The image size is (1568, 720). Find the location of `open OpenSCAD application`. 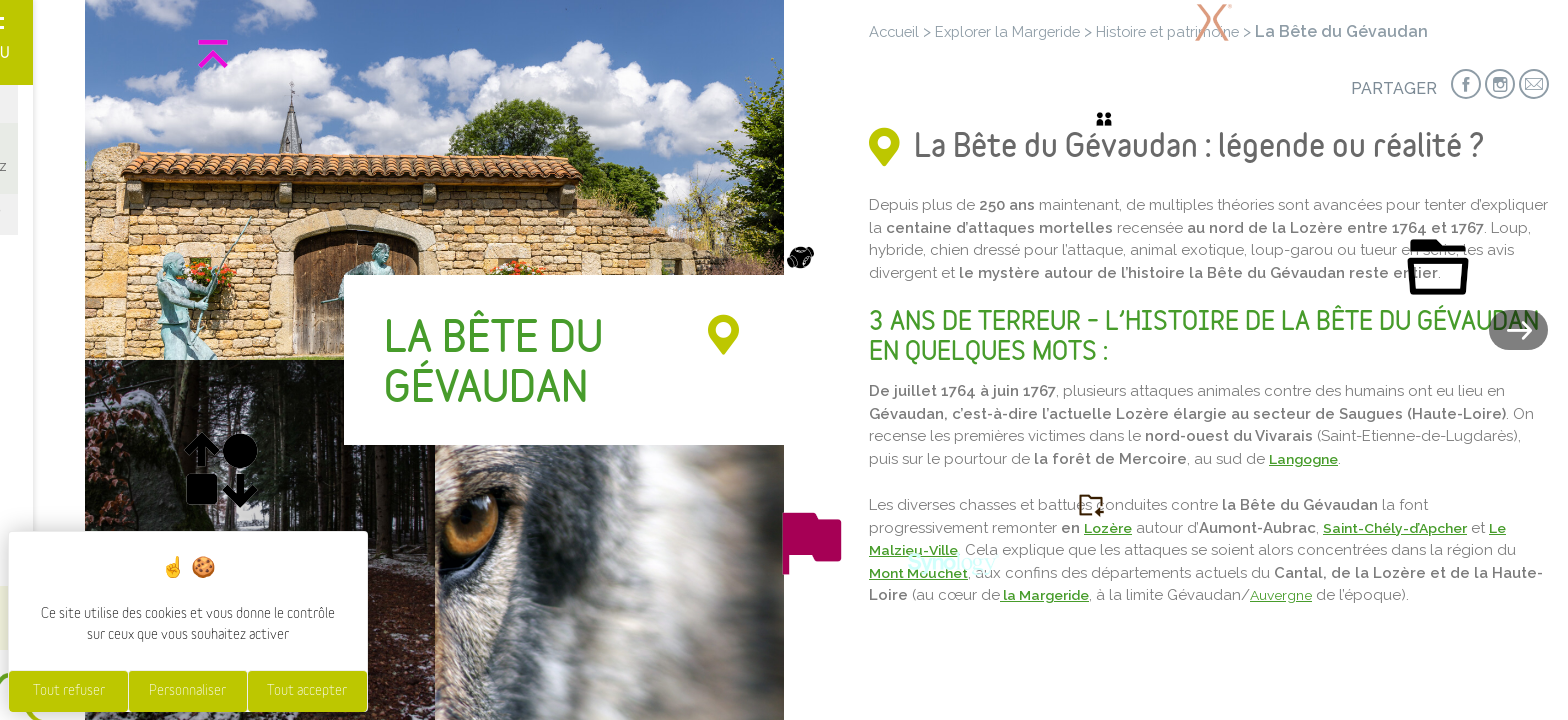

open OpenSCAD application is located at coordinates (800, 257).